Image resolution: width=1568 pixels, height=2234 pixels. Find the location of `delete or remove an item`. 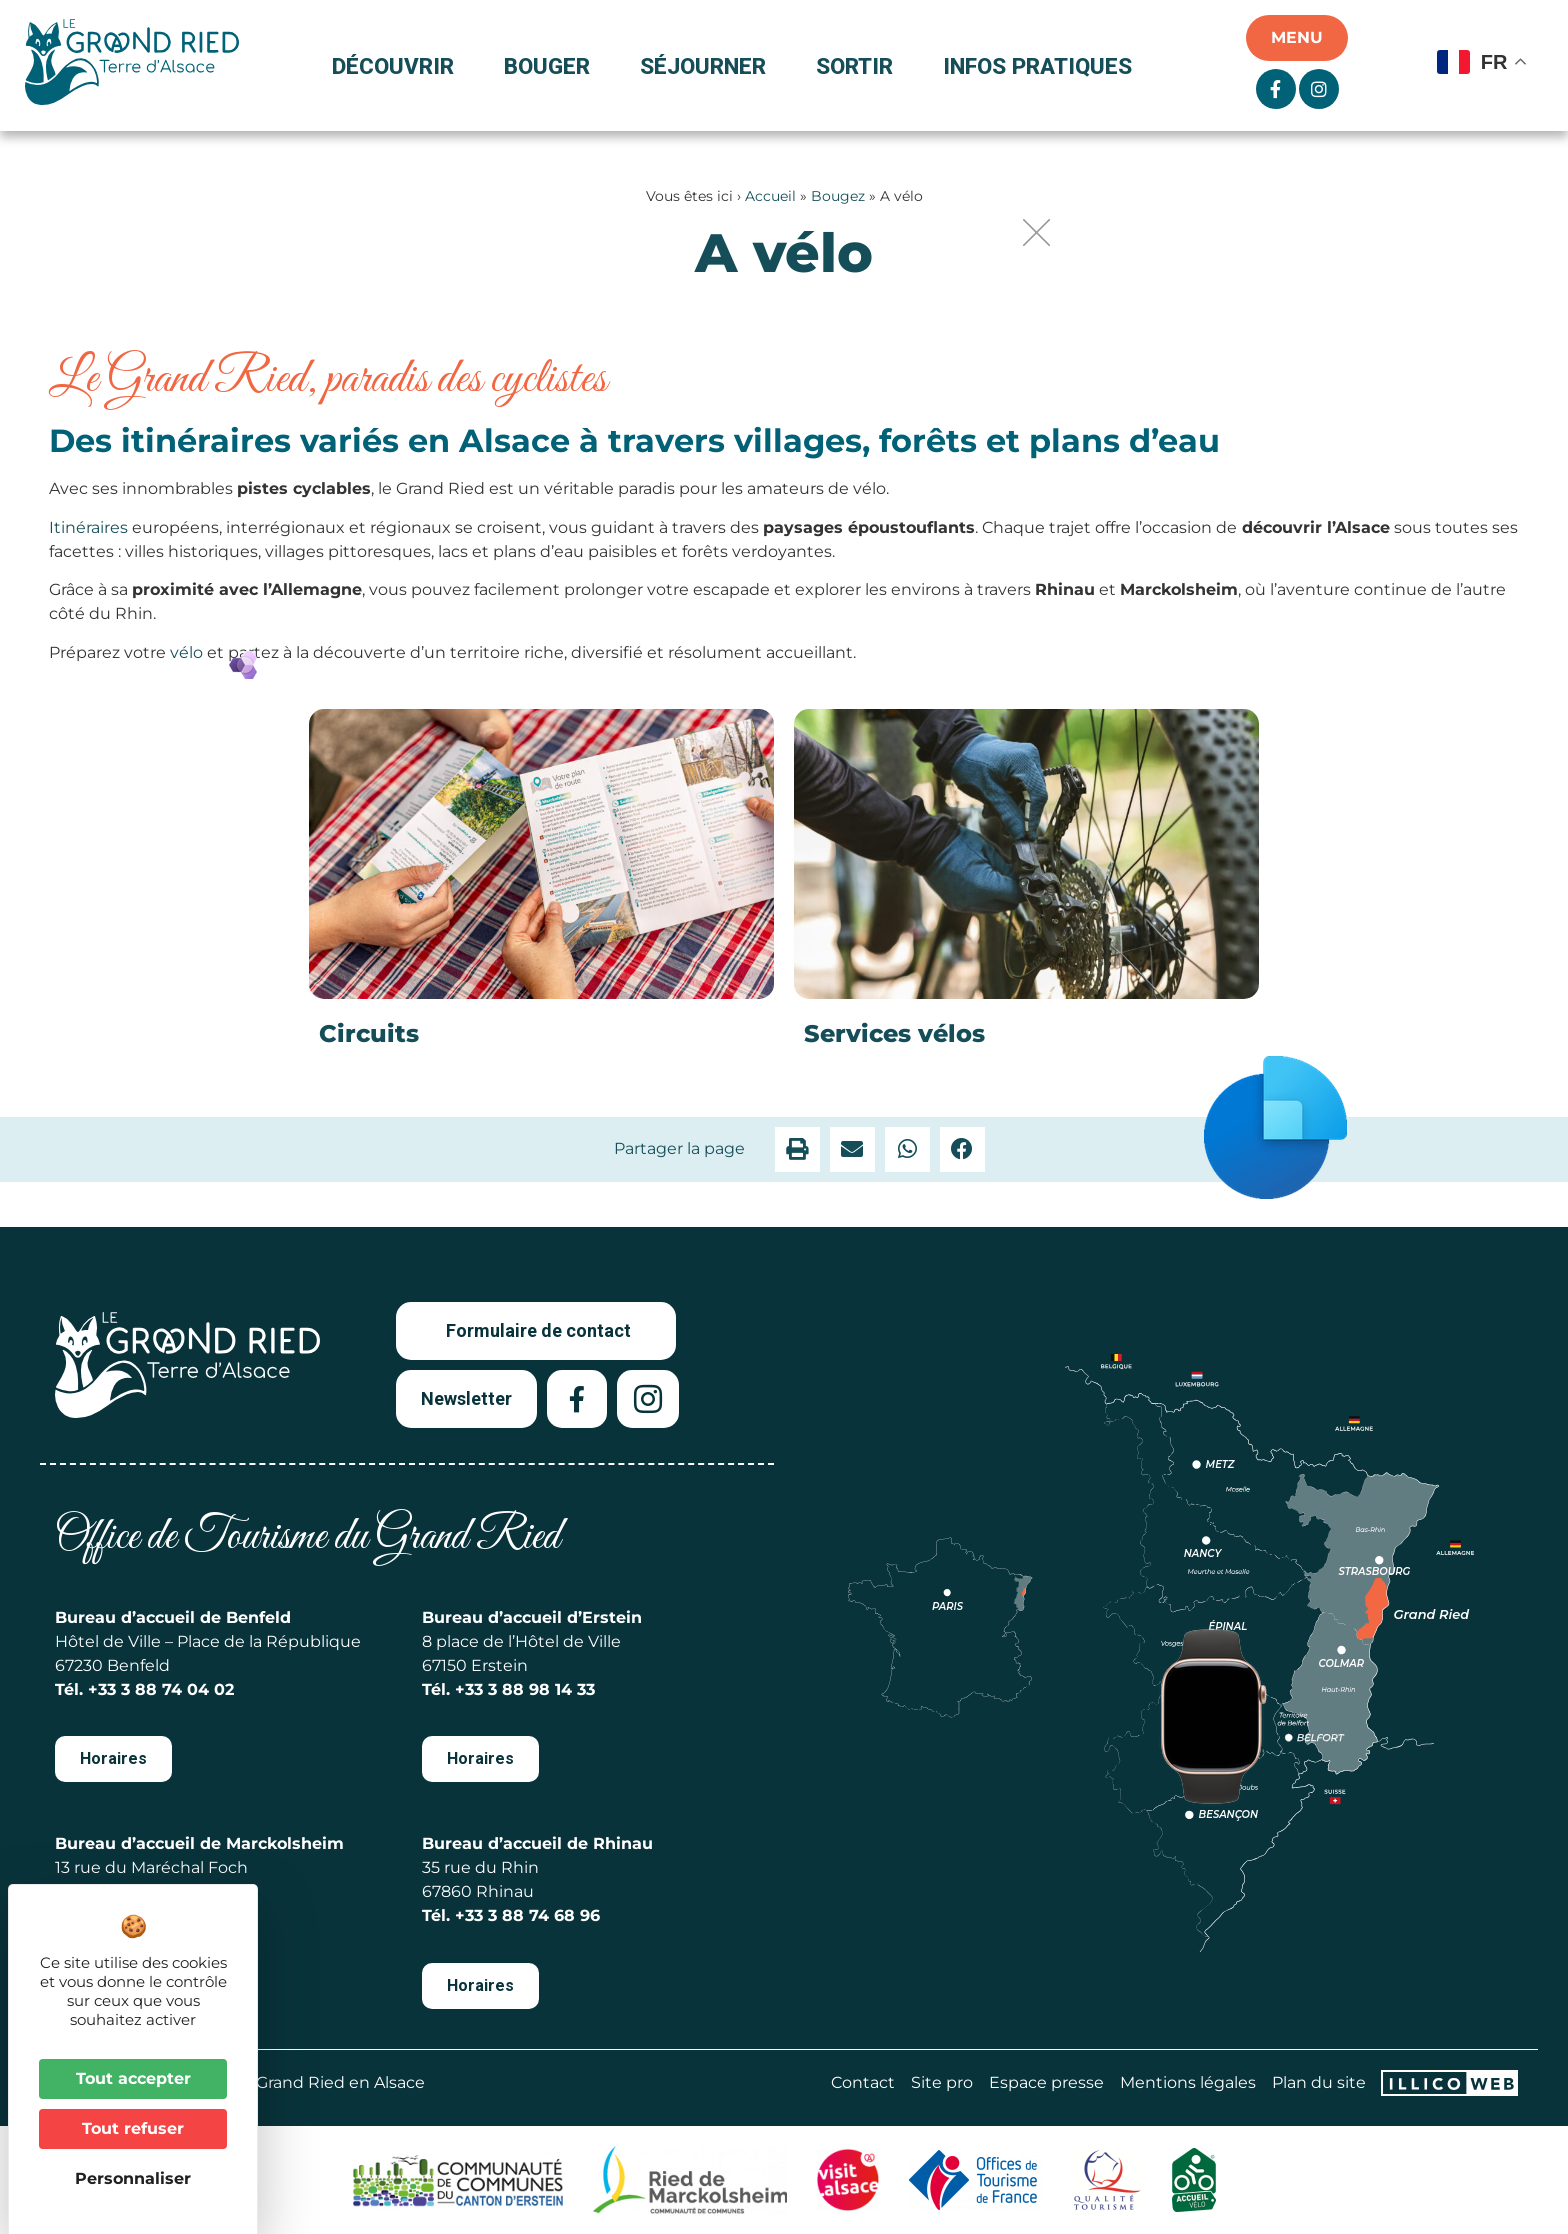

delete or remove an item is located at coordinates (1022, 218).